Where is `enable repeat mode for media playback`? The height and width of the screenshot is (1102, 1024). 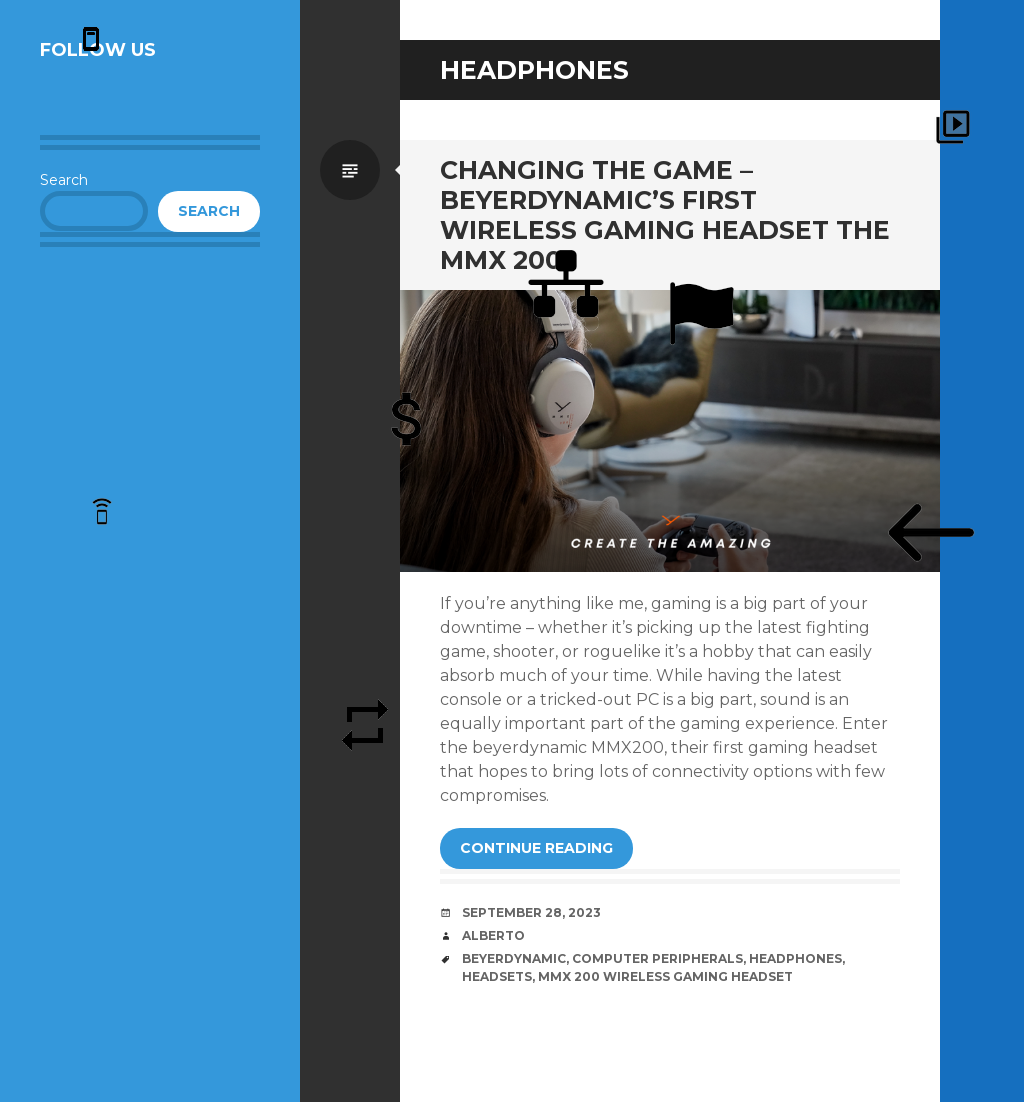
enable repeat mode for media playback is located at coordinates (365, 725).